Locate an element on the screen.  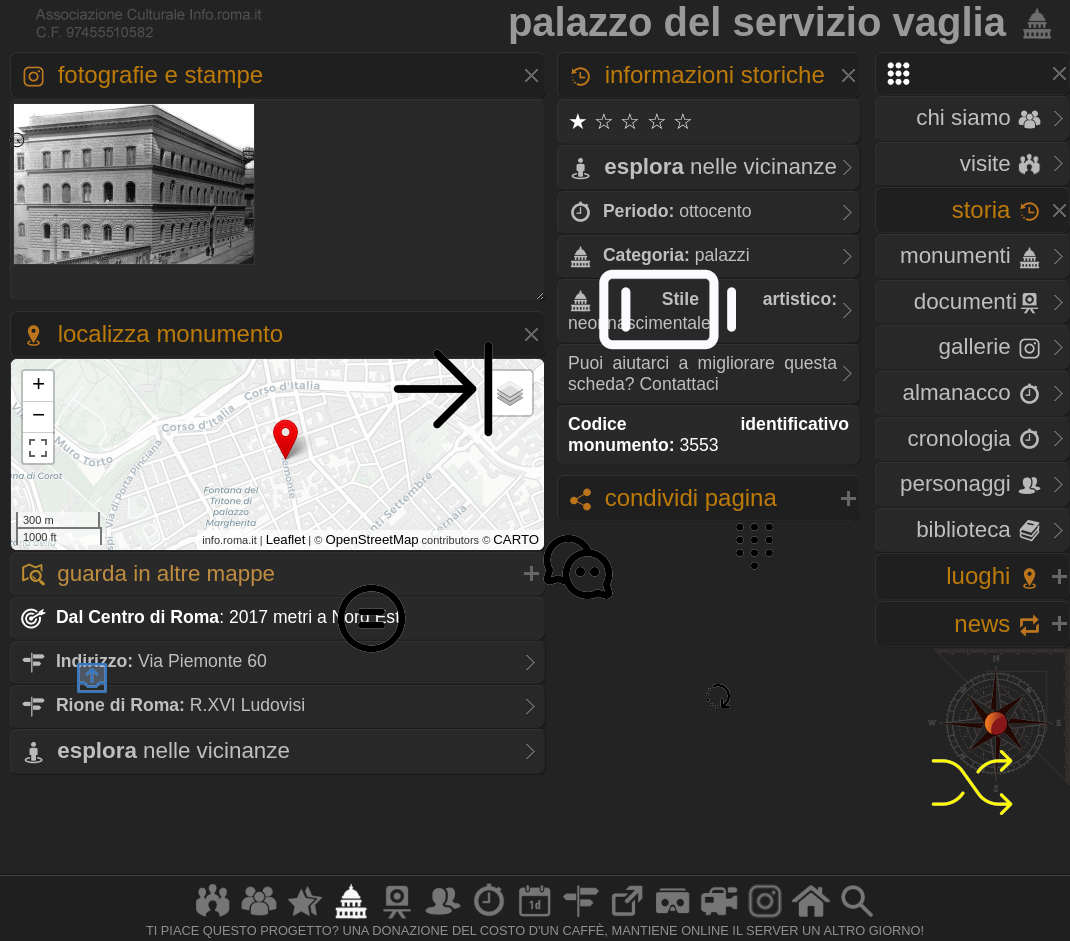
indicates no derivatives license restriction is located at coordinates (371, 618).